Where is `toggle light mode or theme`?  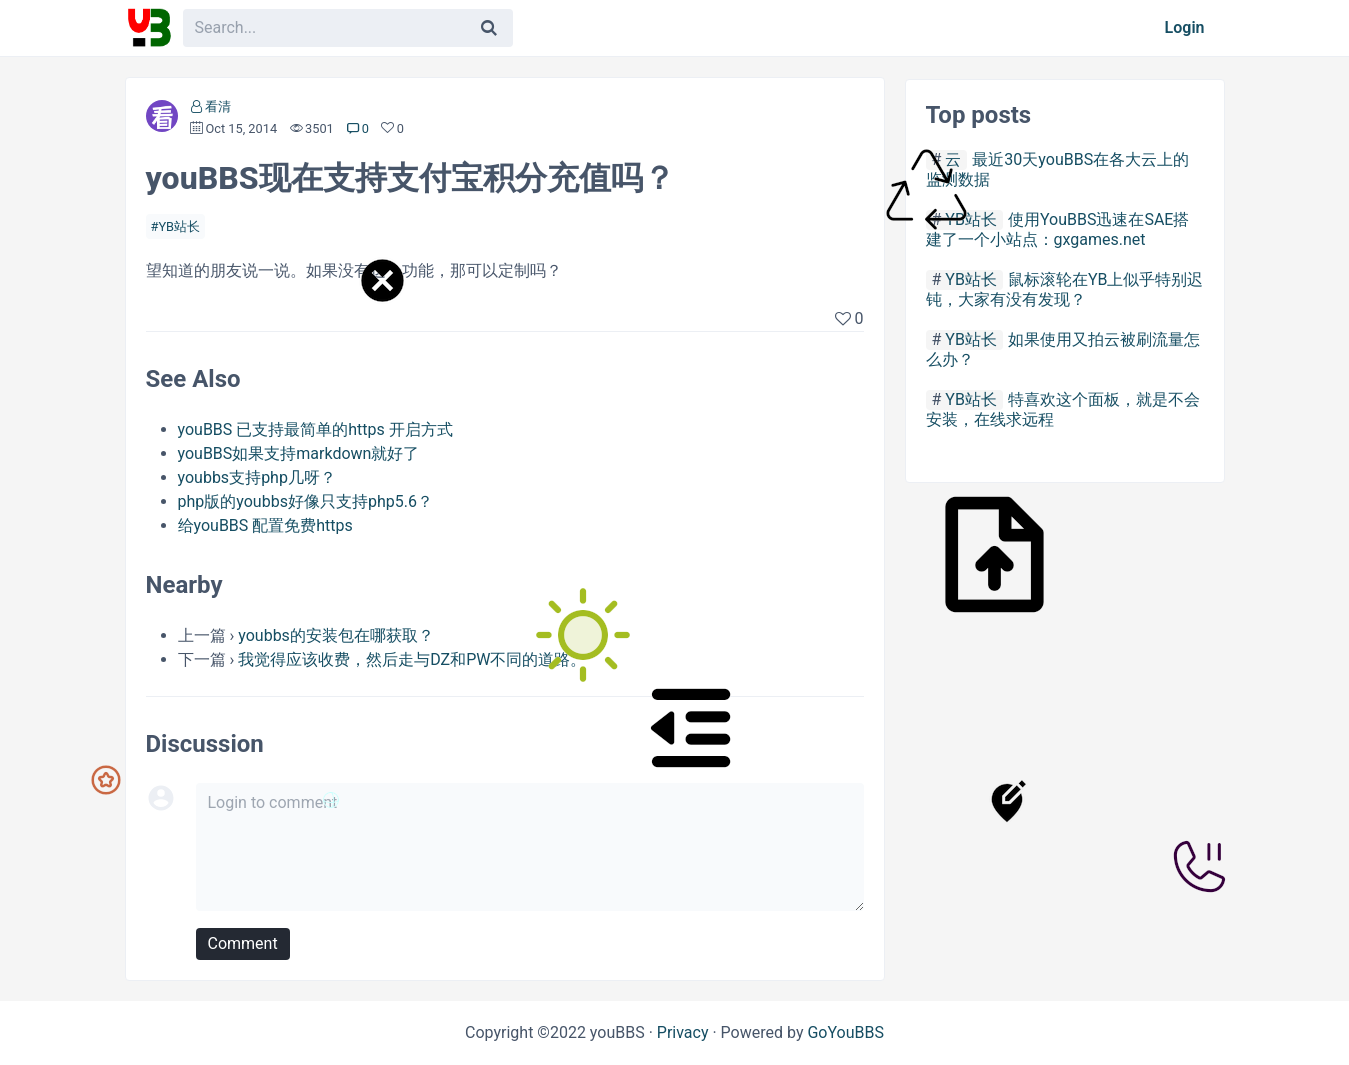
toggle light mode or theme is located at coordinates (583, 635).